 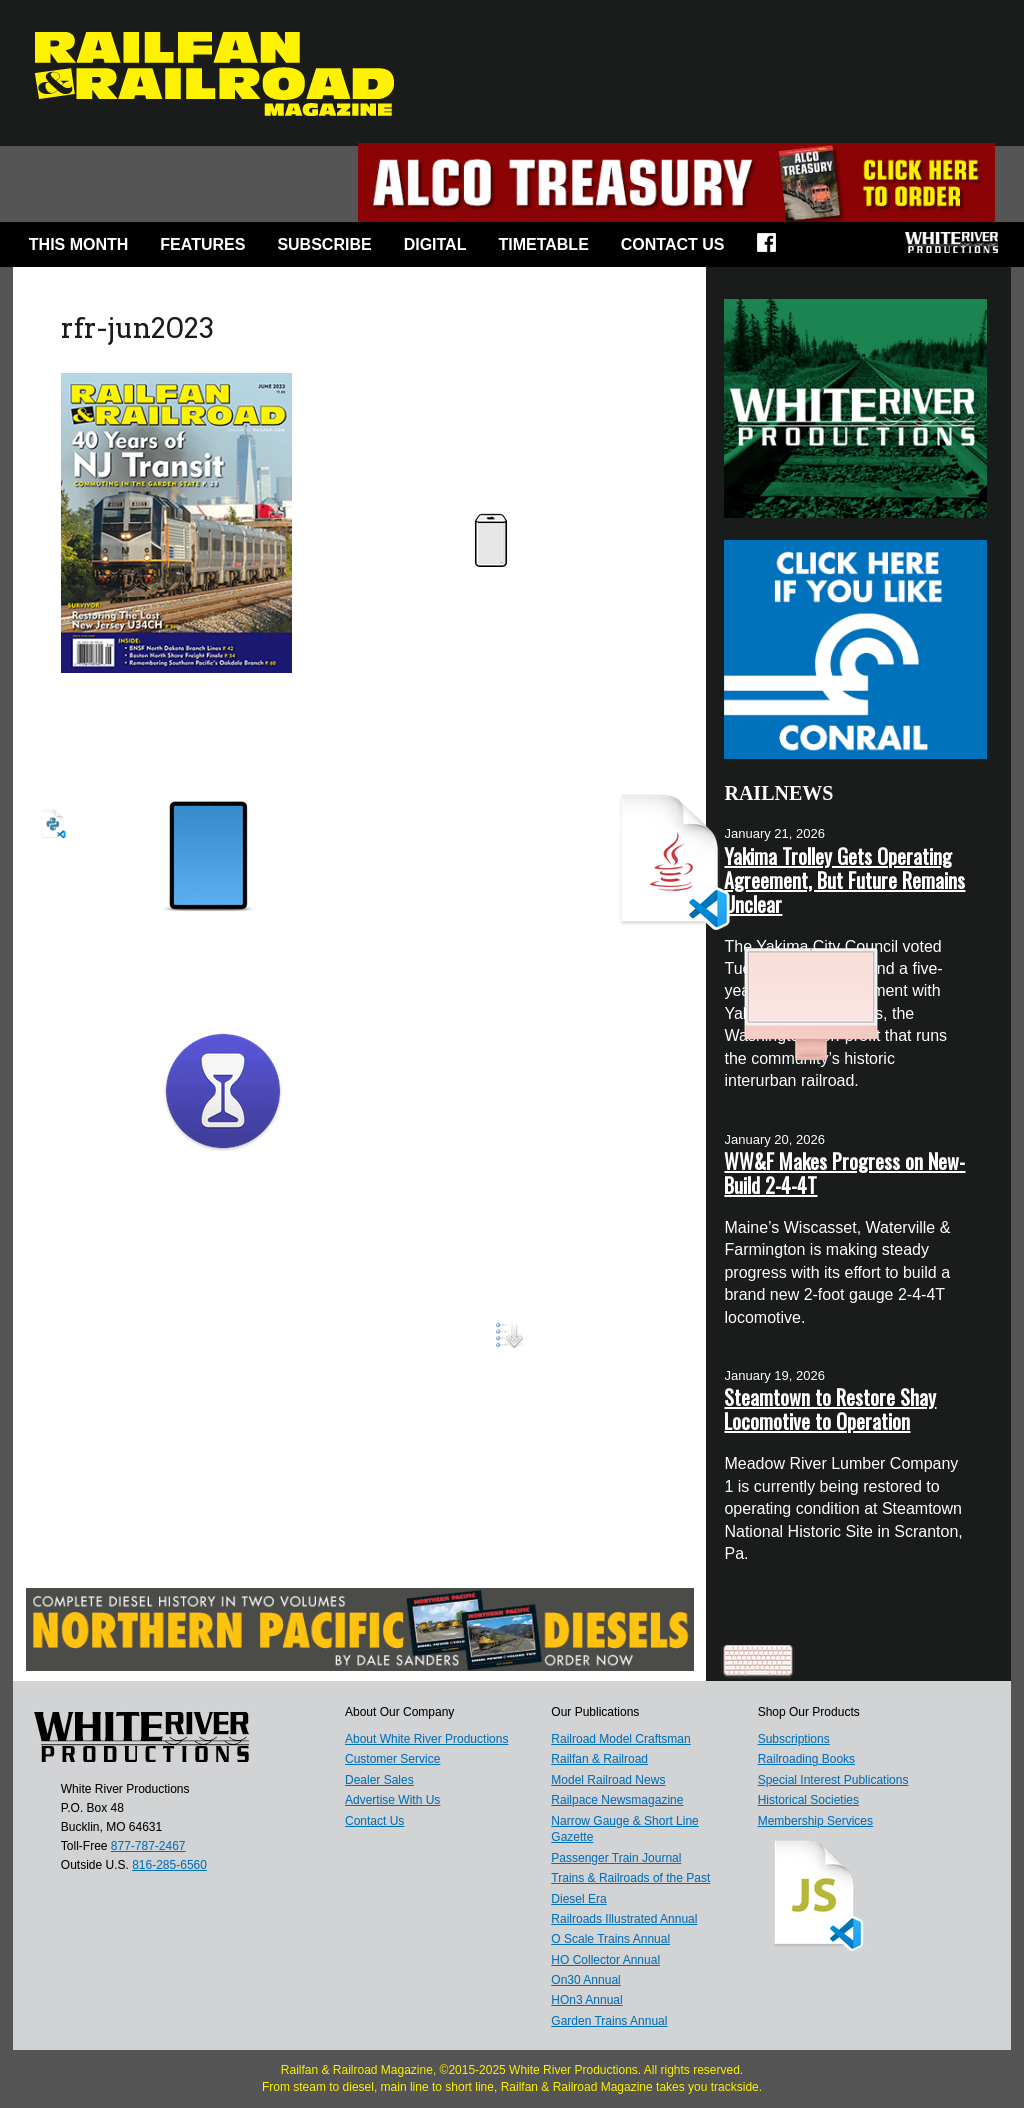 I want to click on access airport extreme router settings, so click(x=491, y=540).